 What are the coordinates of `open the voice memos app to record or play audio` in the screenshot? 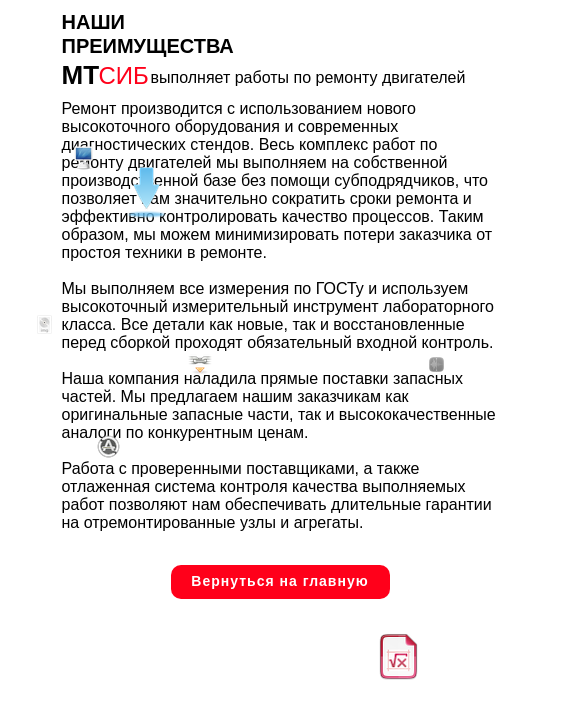 It's located at (436, 364).